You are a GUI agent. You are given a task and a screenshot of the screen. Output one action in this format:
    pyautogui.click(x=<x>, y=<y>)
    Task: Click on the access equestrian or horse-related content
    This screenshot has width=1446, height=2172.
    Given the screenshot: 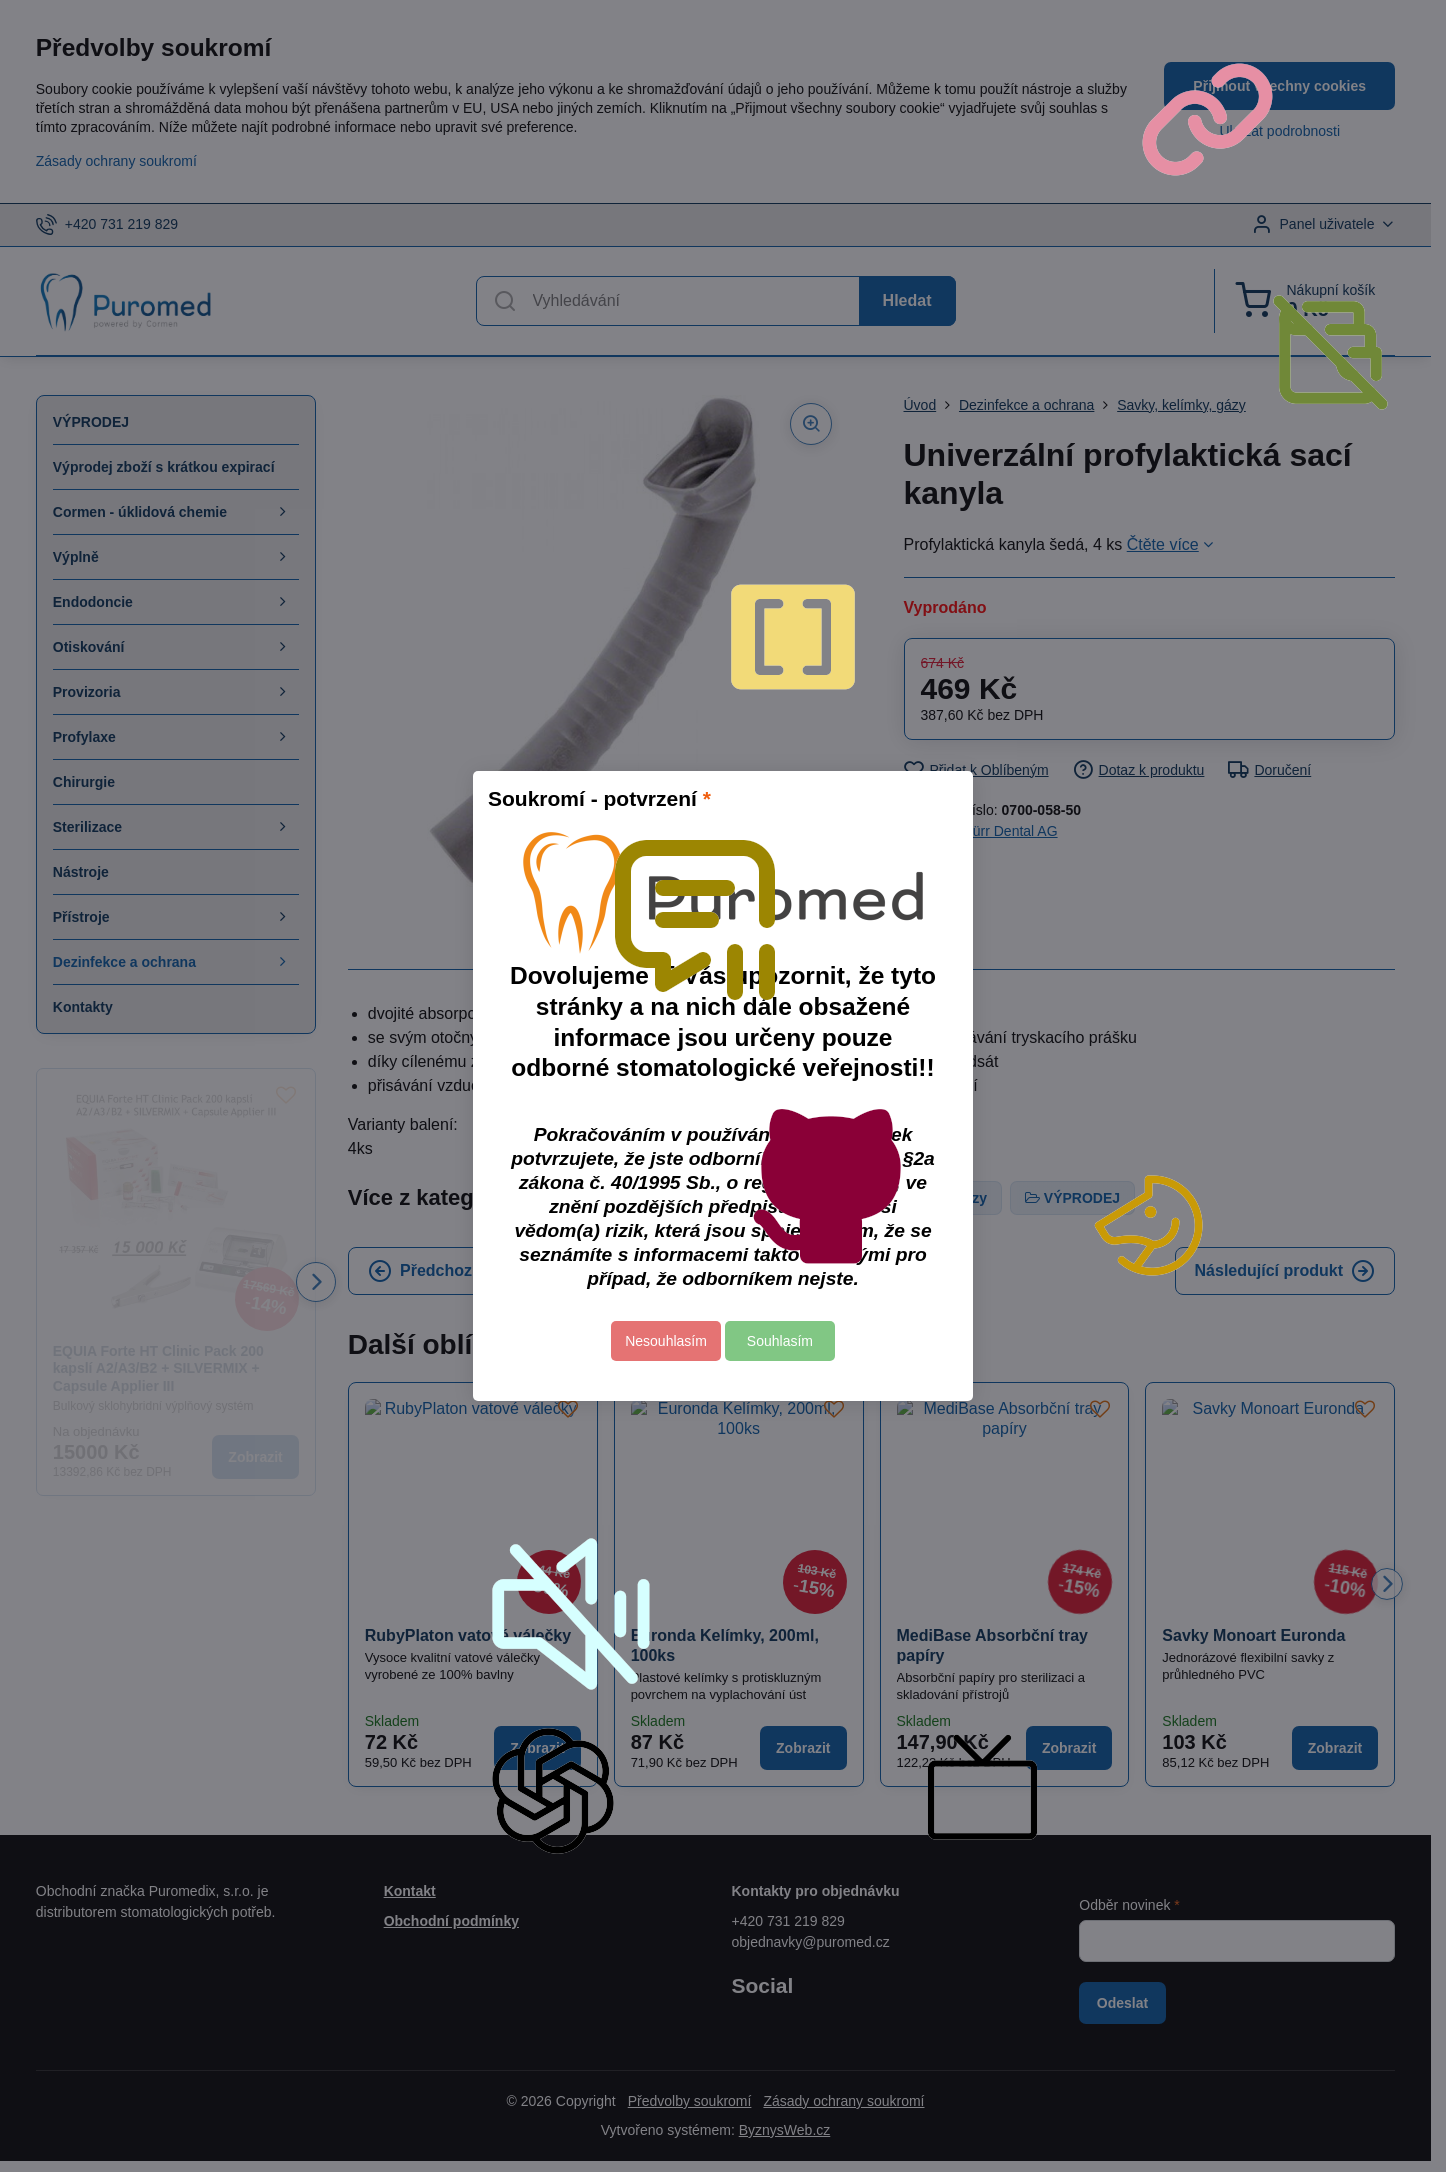 What is the action you would take?
    pyautogui.click(x=1152, y=1225)
    